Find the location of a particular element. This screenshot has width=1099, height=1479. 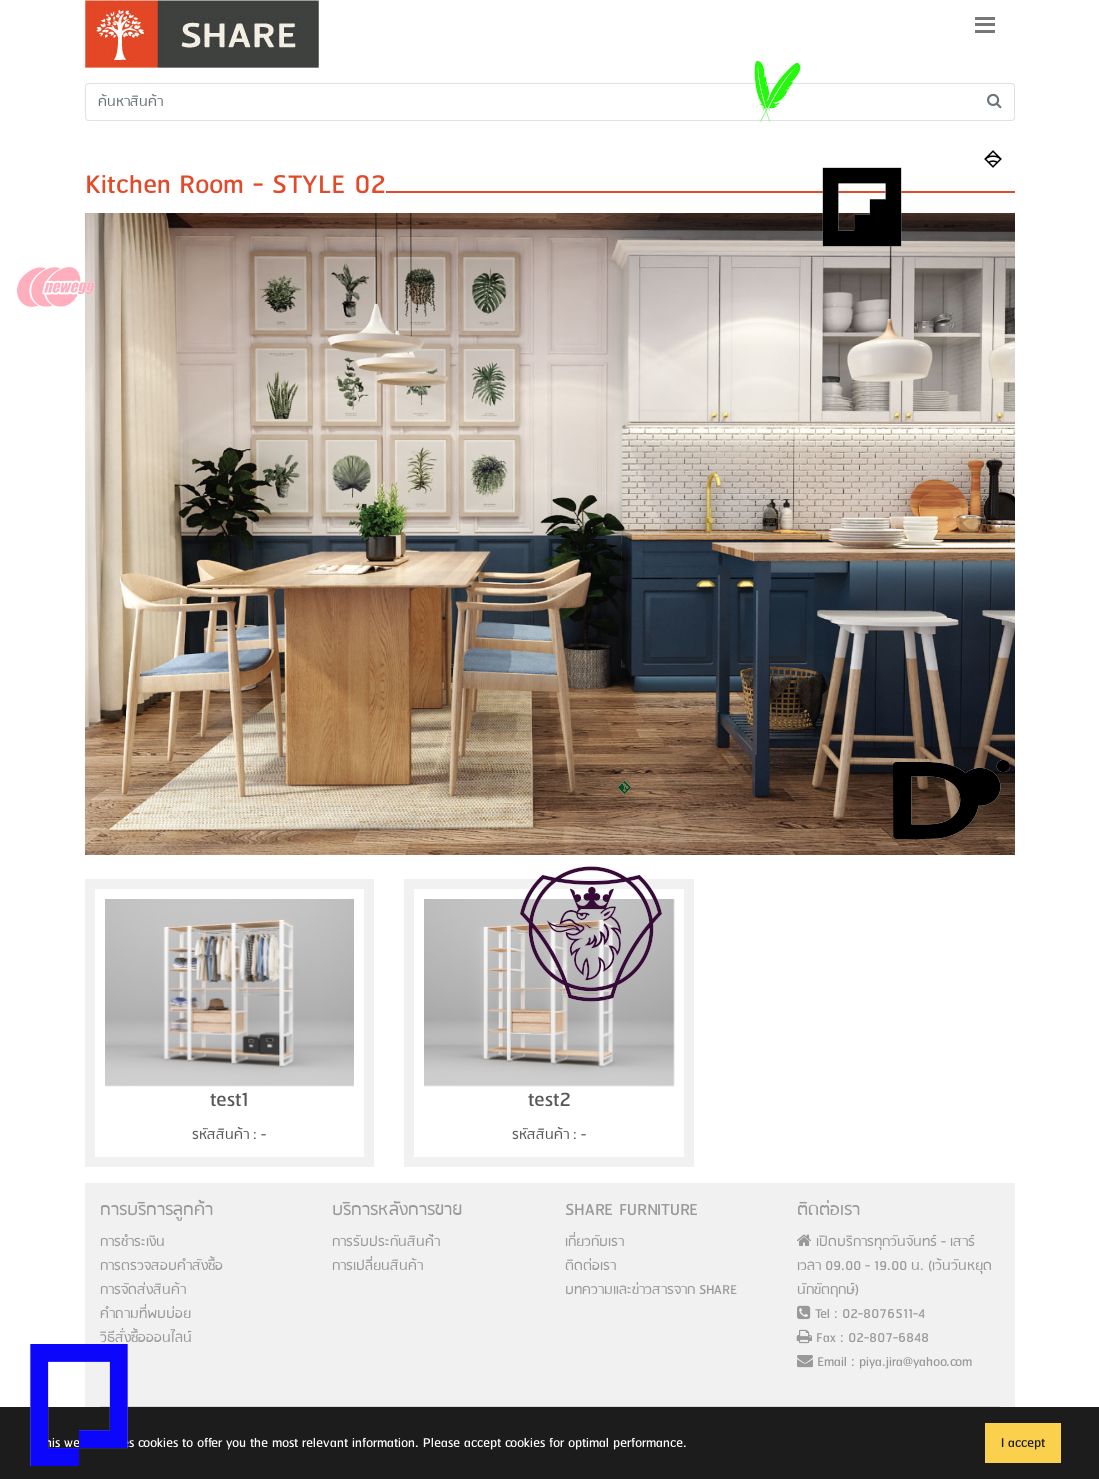

visit the newegg online store is located at coordinates (56, 287).